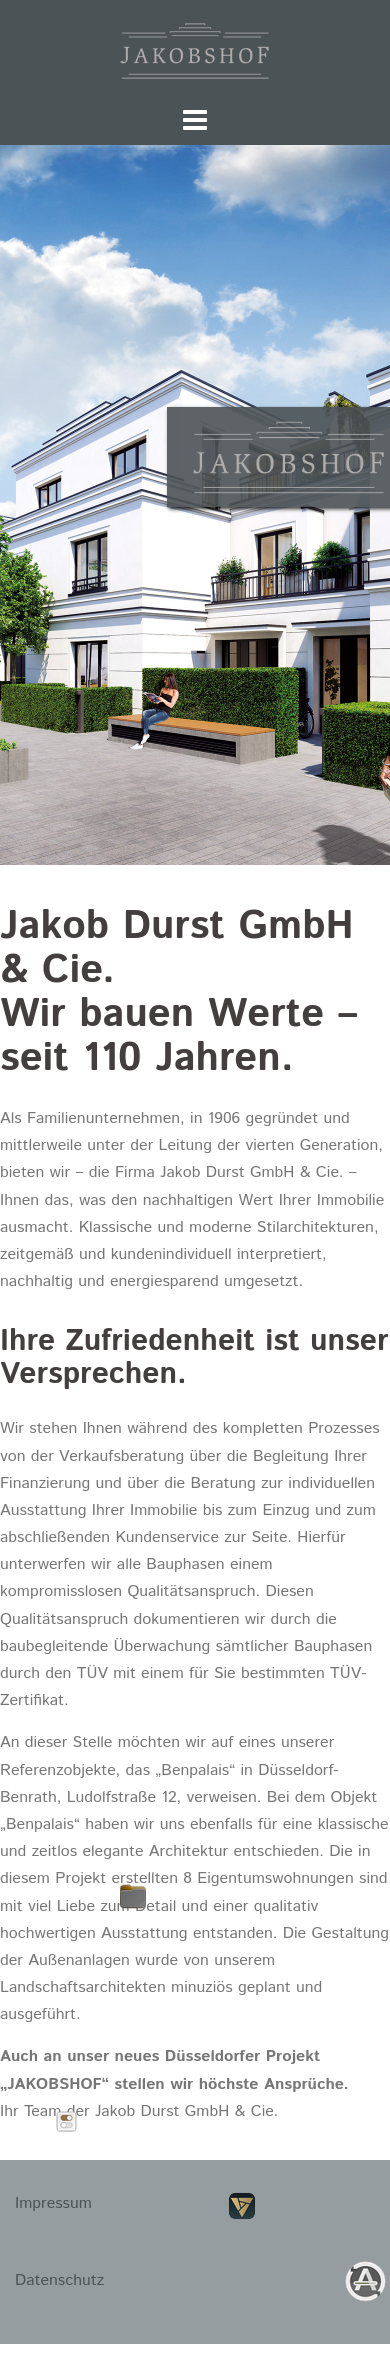  Describe the element at coordinates (365, 2281) in the screenshot. I see `open the software updater application` at that location.